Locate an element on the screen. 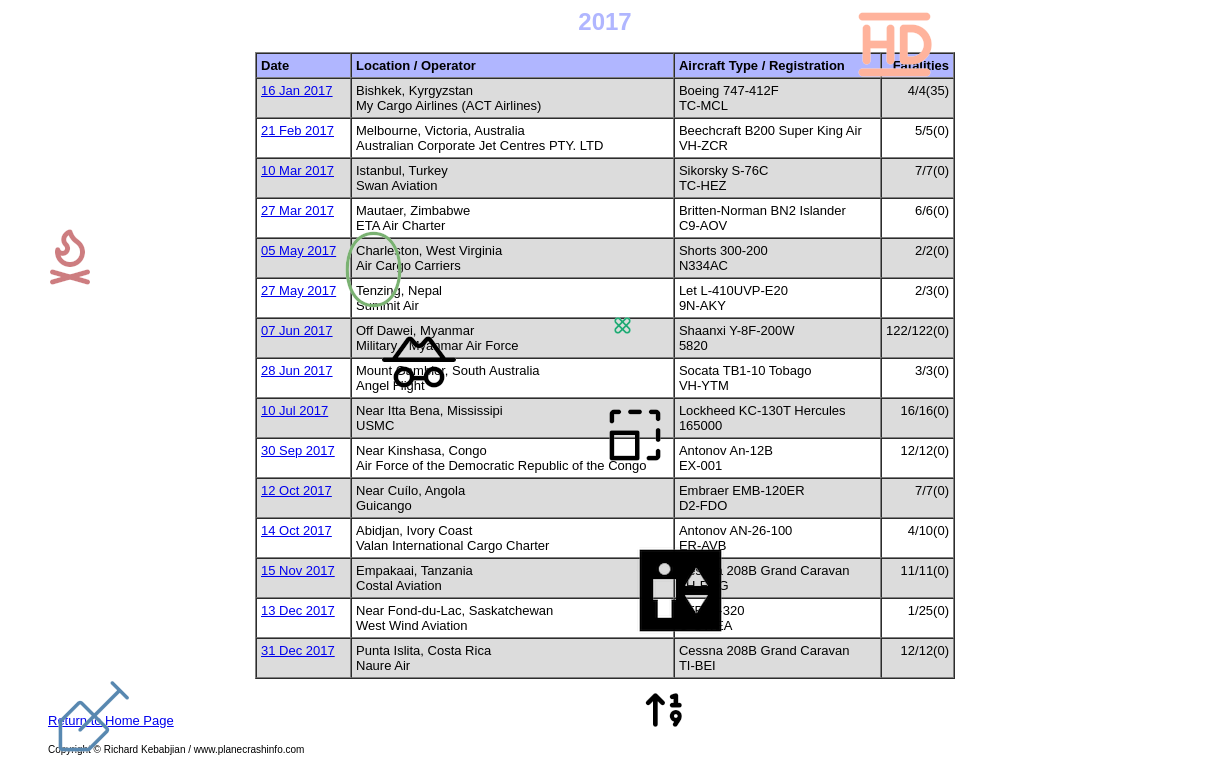 This screenshot has width=1210, height=768. enable incognito or private browsing mode is located at coordinates (419, 362).